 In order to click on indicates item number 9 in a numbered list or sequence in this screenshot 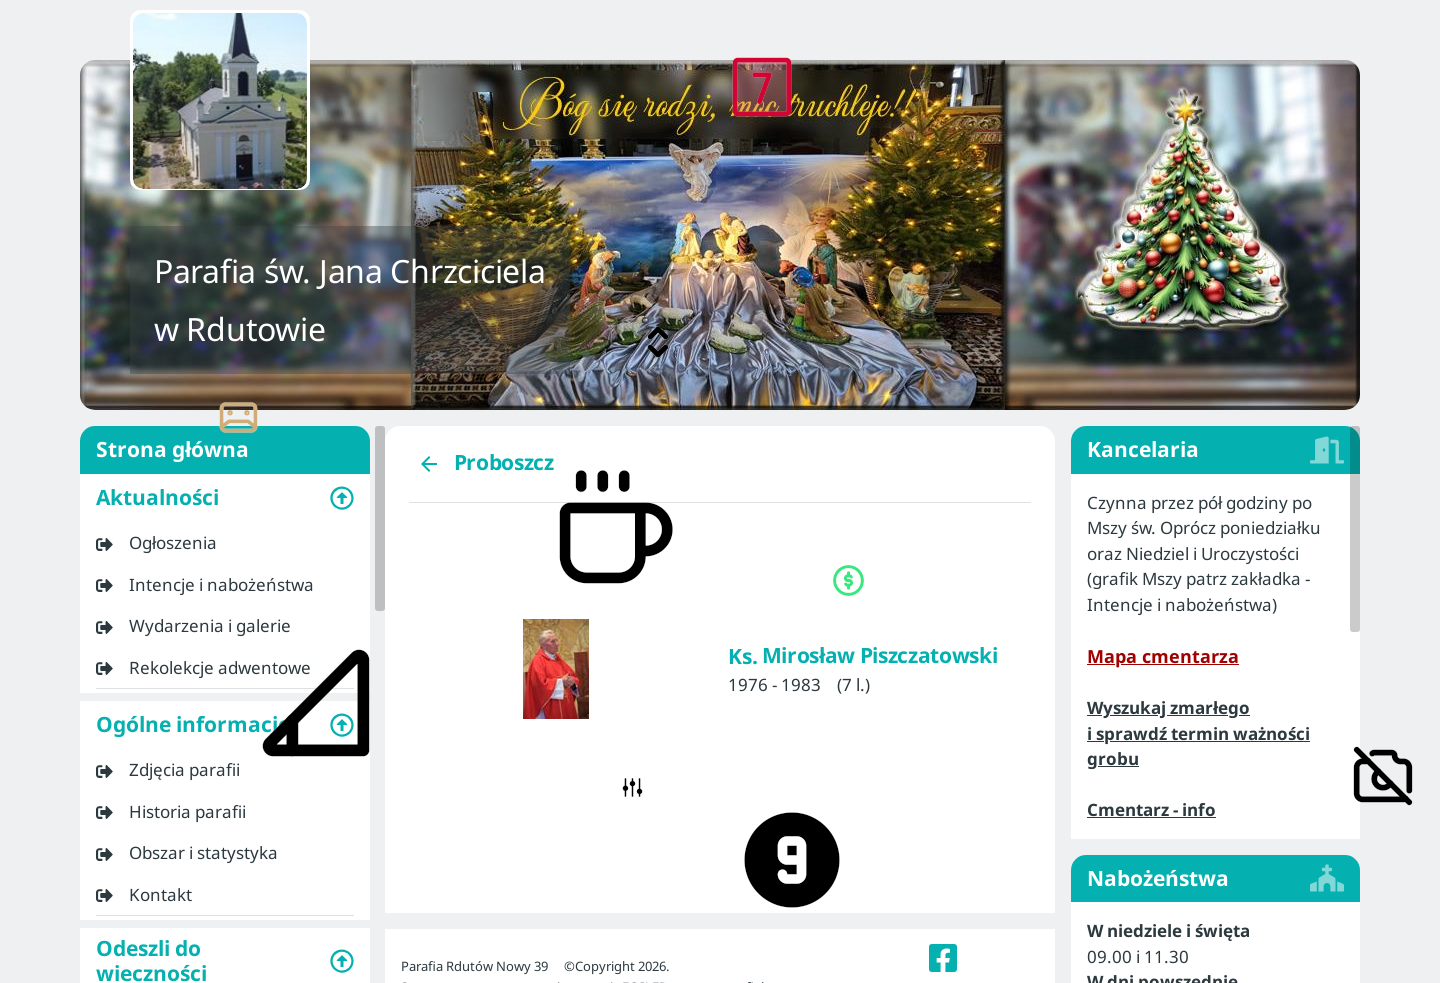, I will do `click(792, 860)`.